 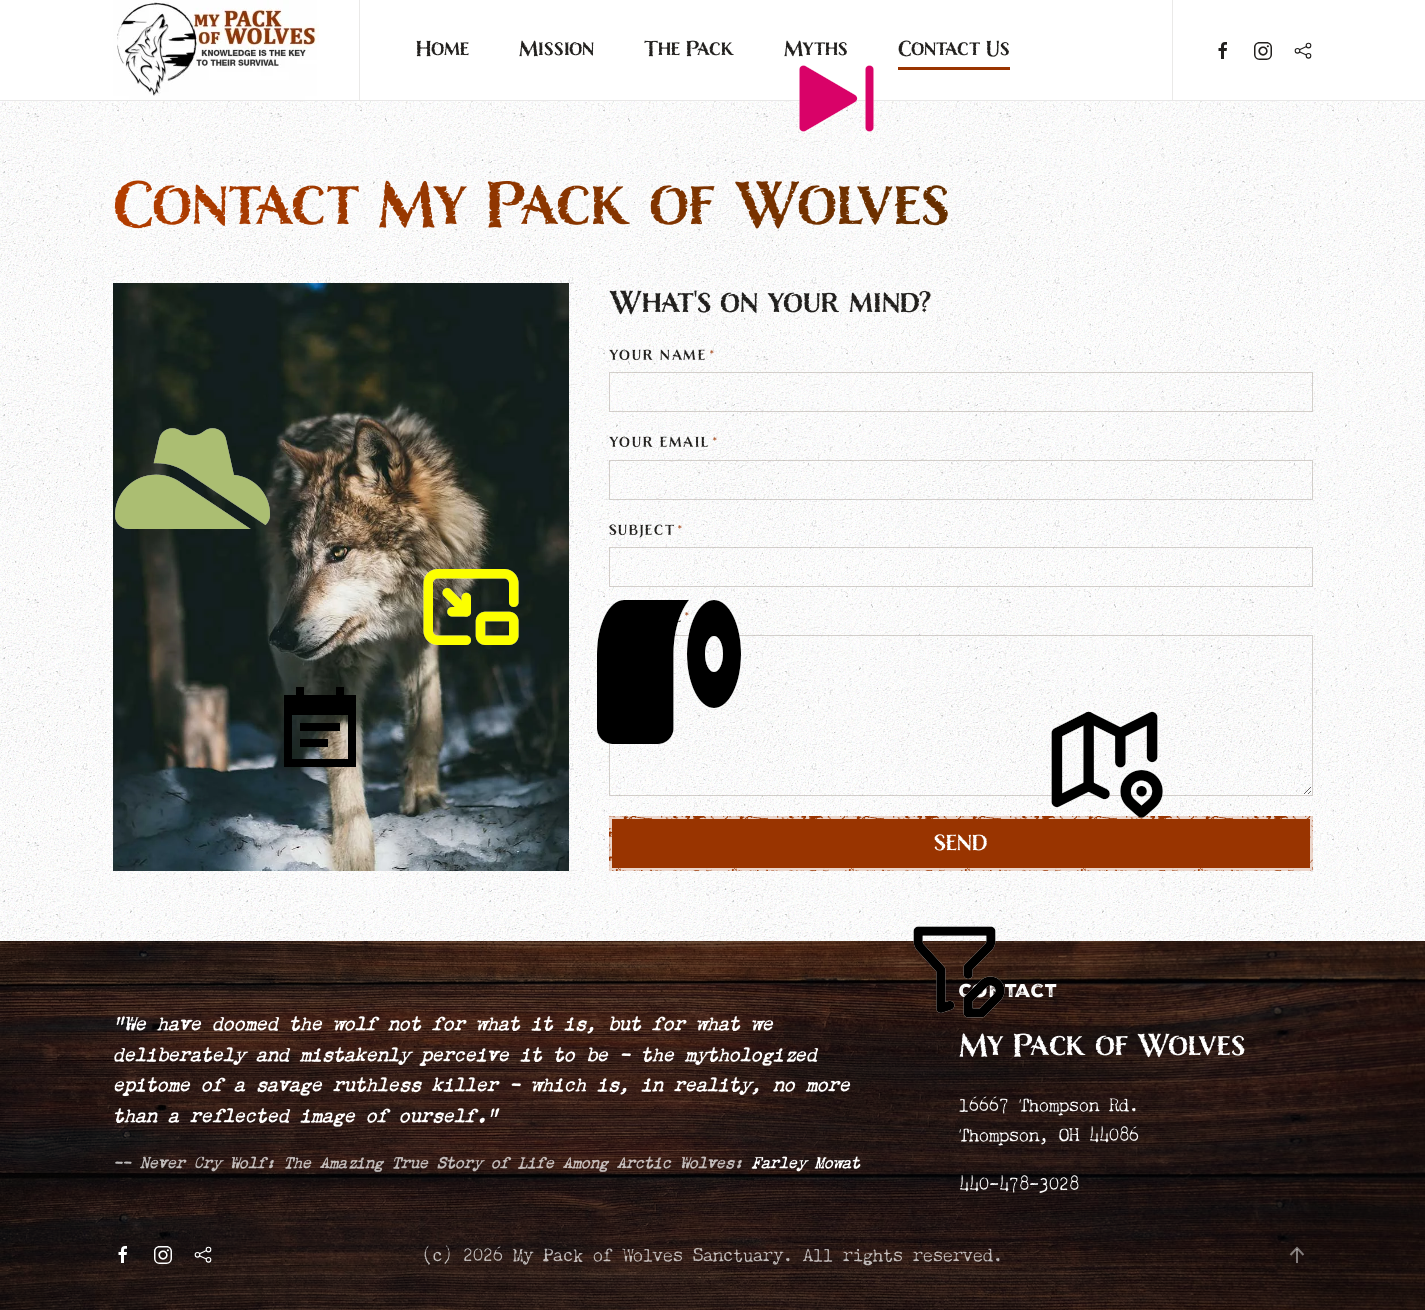 What do you see at coordinates (1104, 759) in the screenshot?
I see `view map or navigation` at bounding box center [1104, 759].